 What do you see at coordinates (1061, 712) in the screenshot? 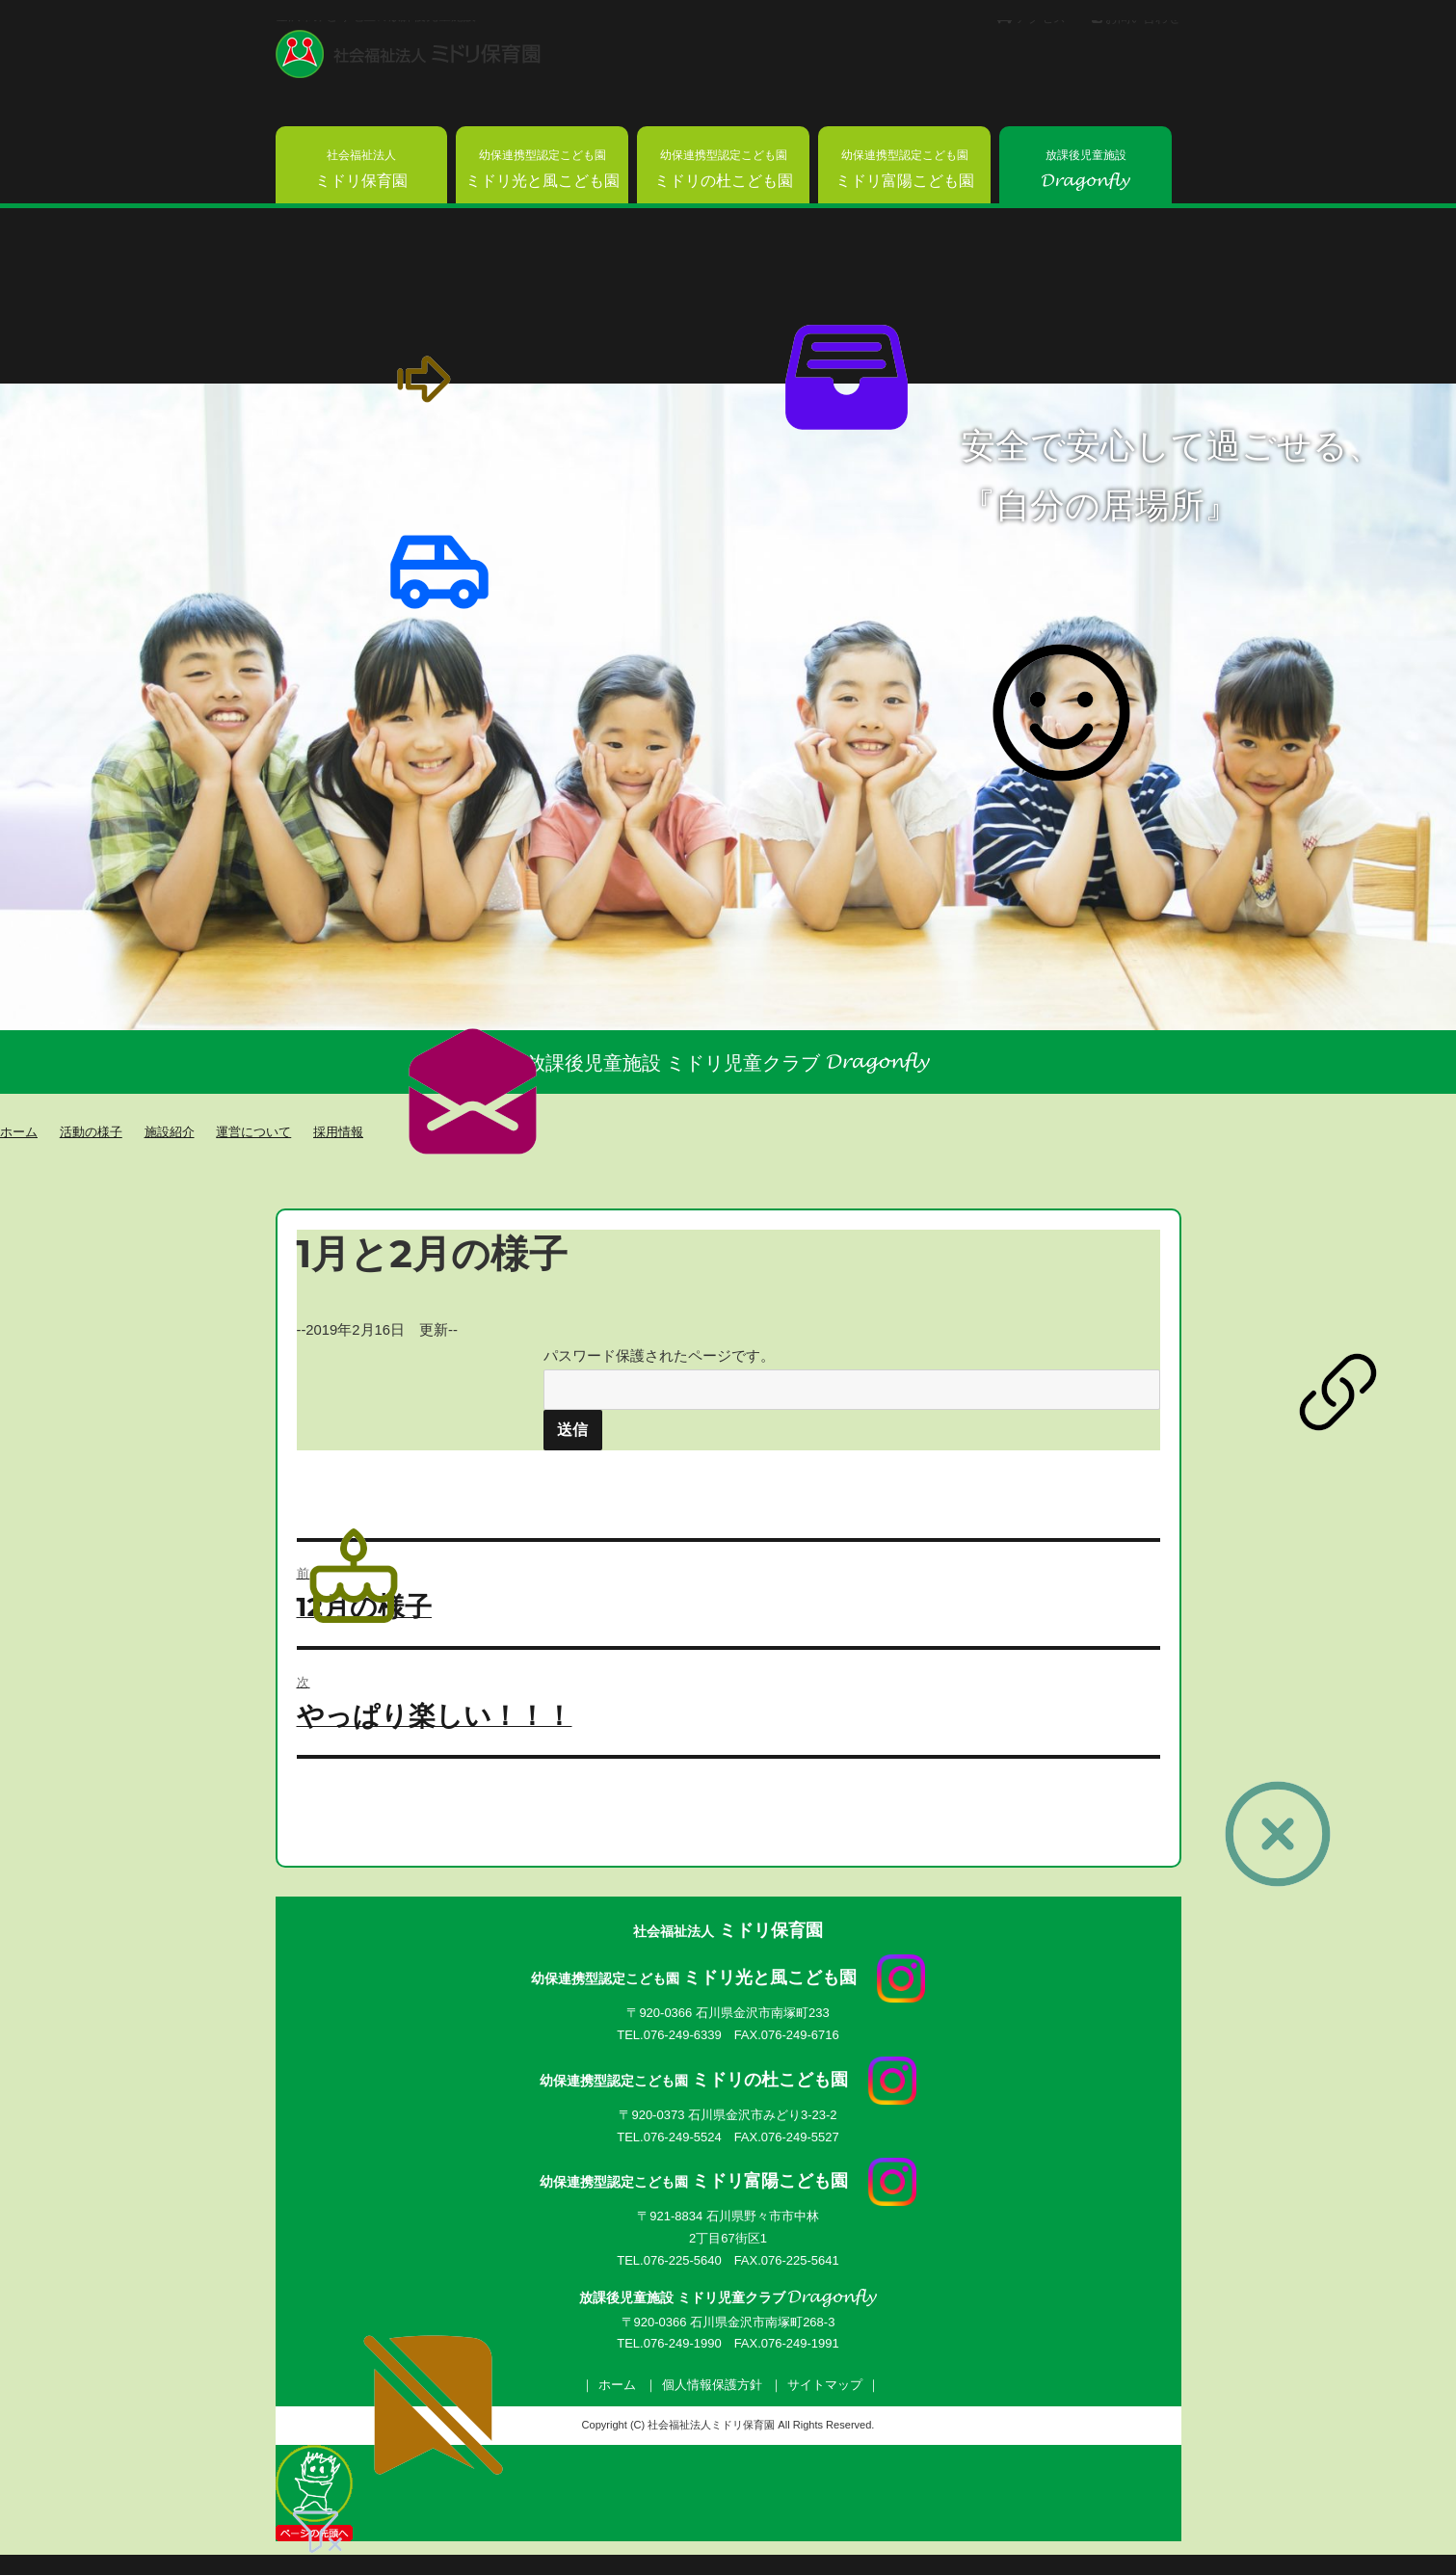
I see `add an emoji or reaction` at bounding box center [1061, 712].